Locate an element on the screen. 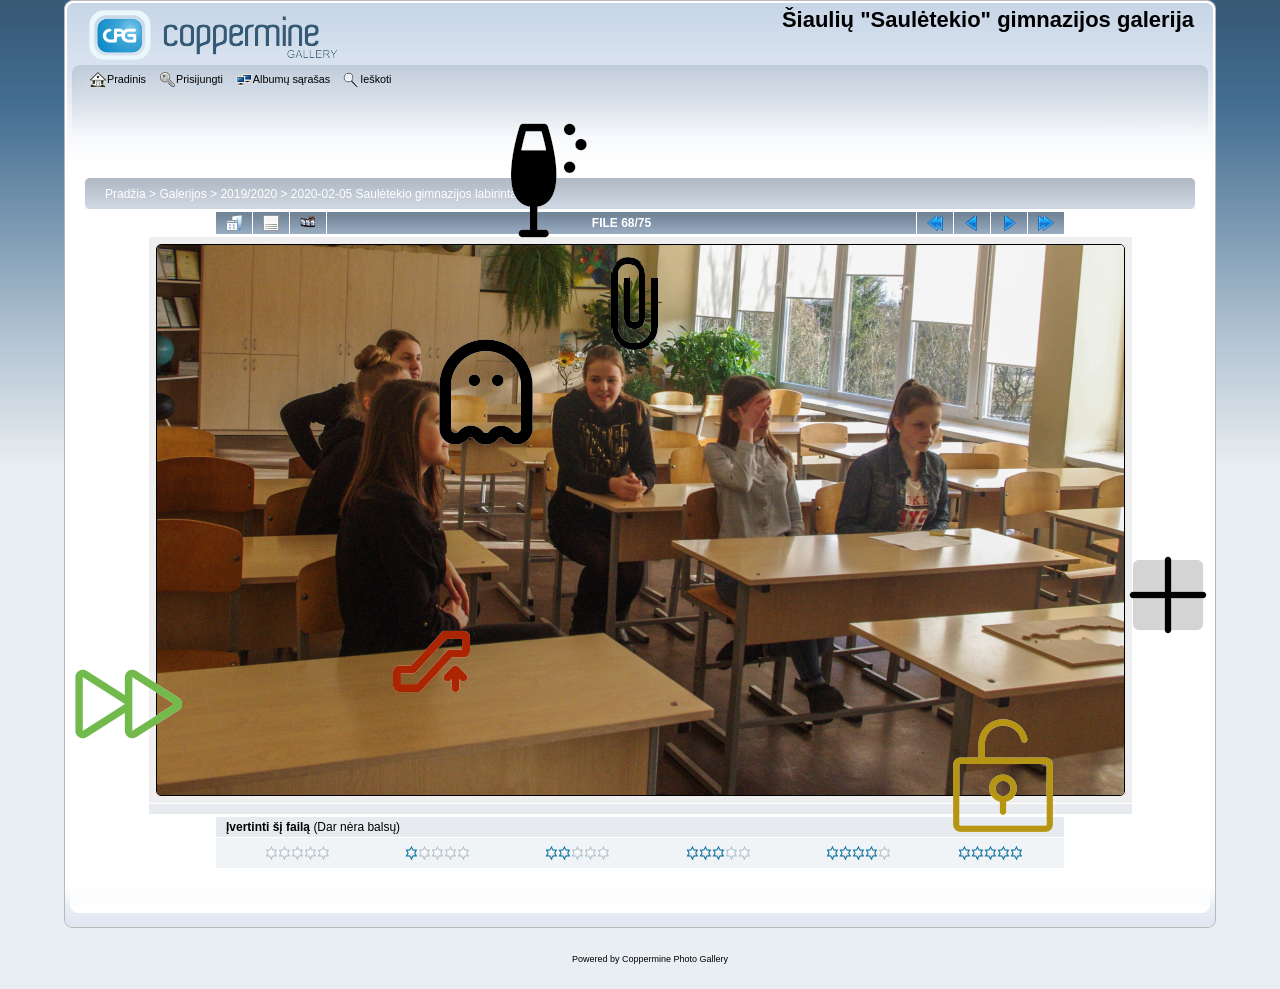 The height and width of the screenshot is (989, 1280). toggle ghost mode or invisible status is located at coordinates (486, 392).